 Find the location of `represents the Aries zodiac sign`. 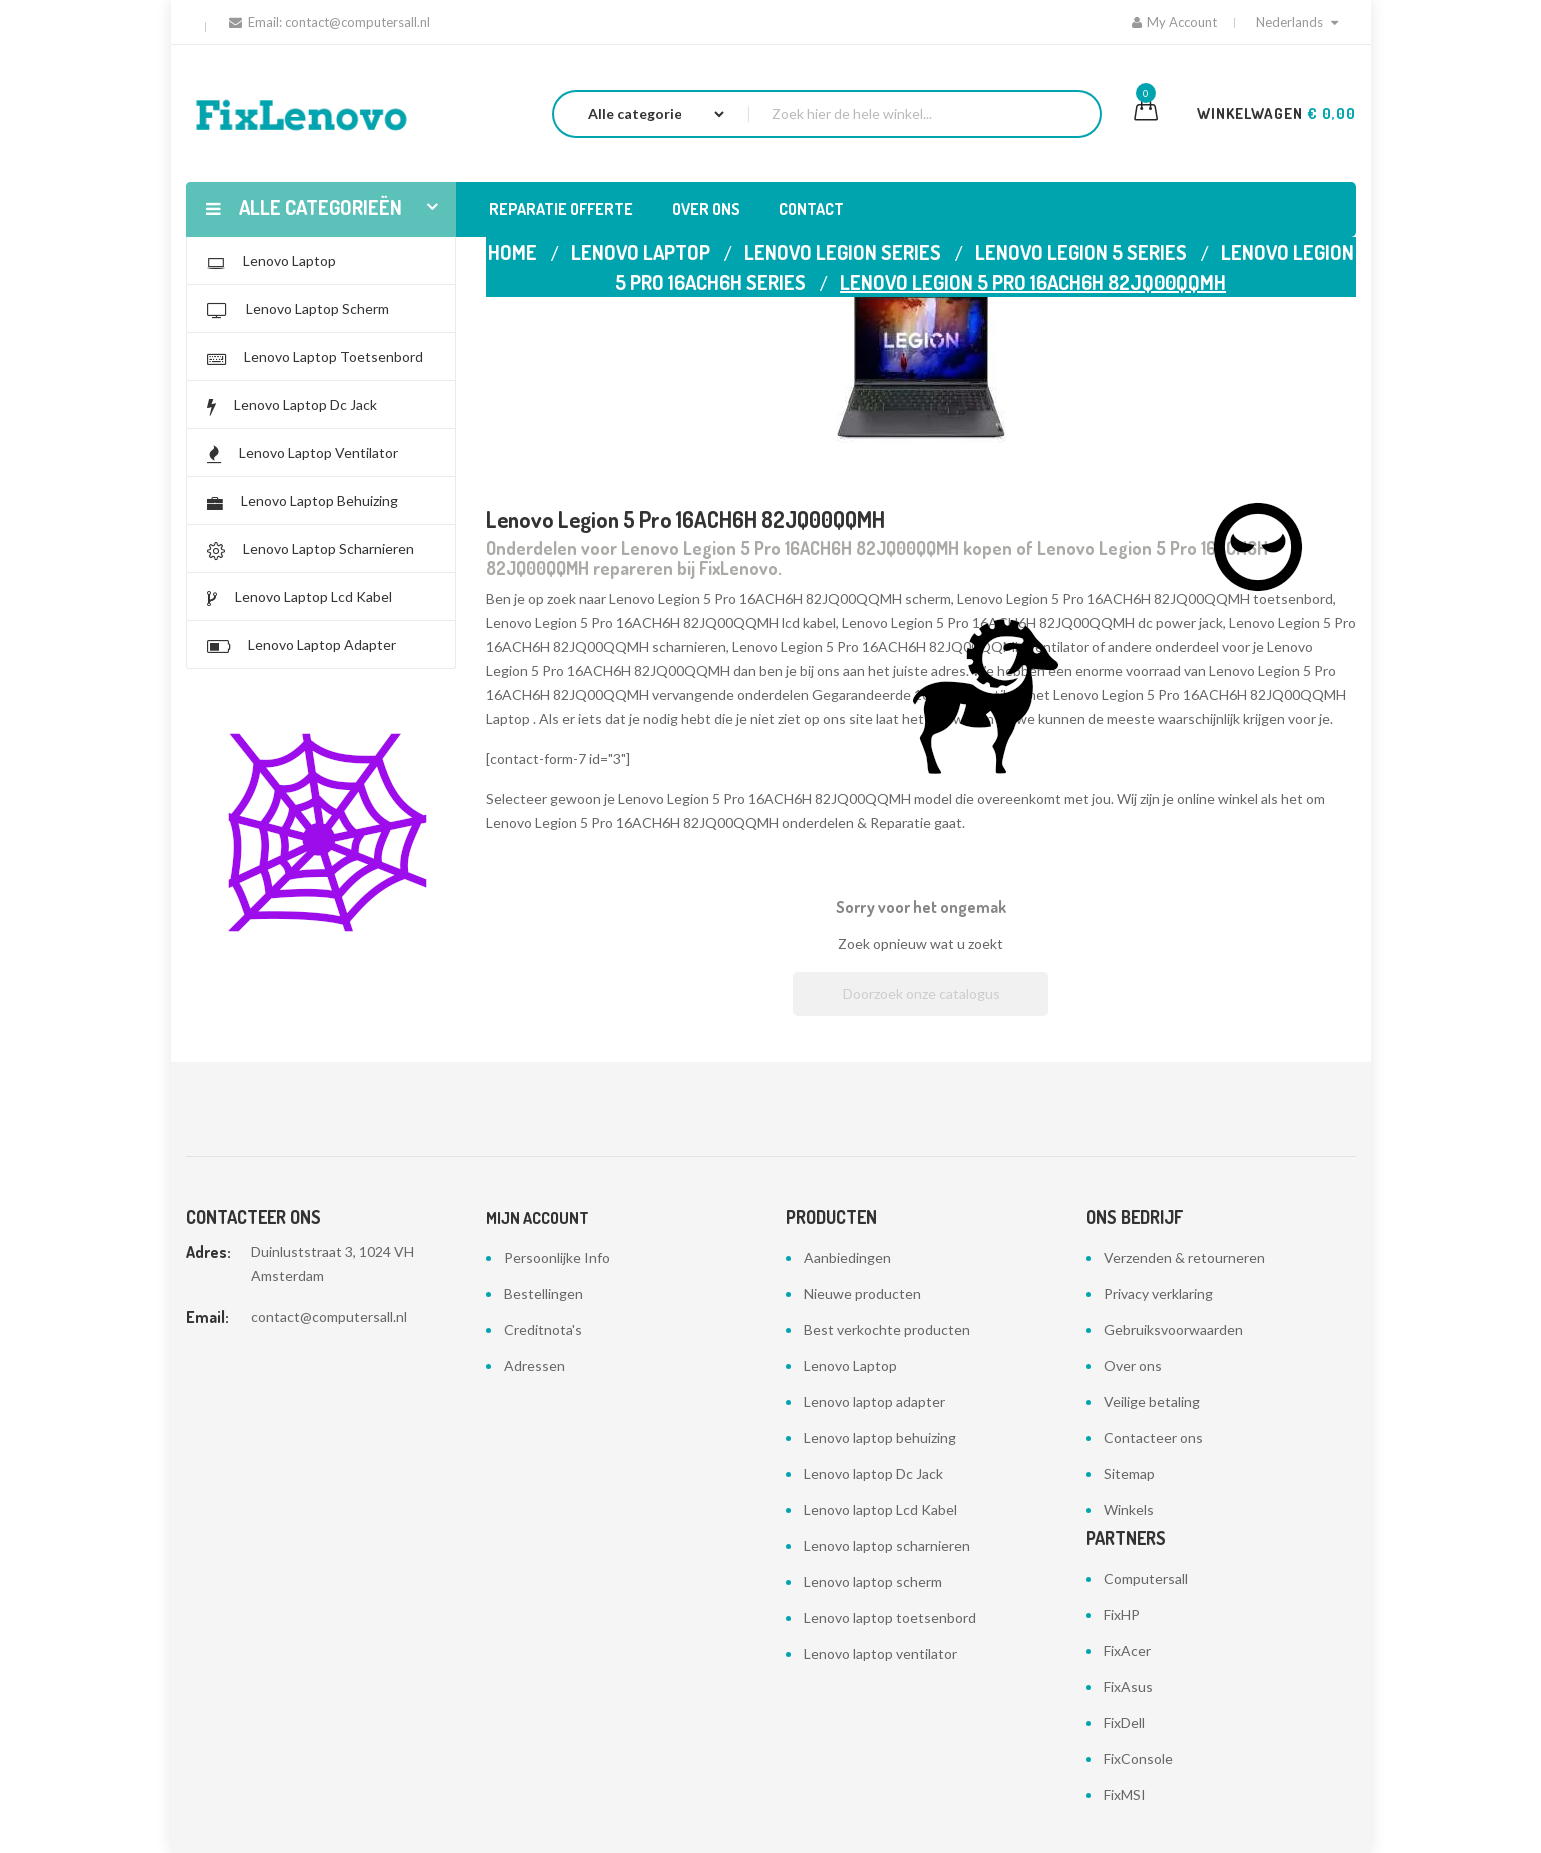

represents the Aries zodiac sign is located at coordinates (985, 696).